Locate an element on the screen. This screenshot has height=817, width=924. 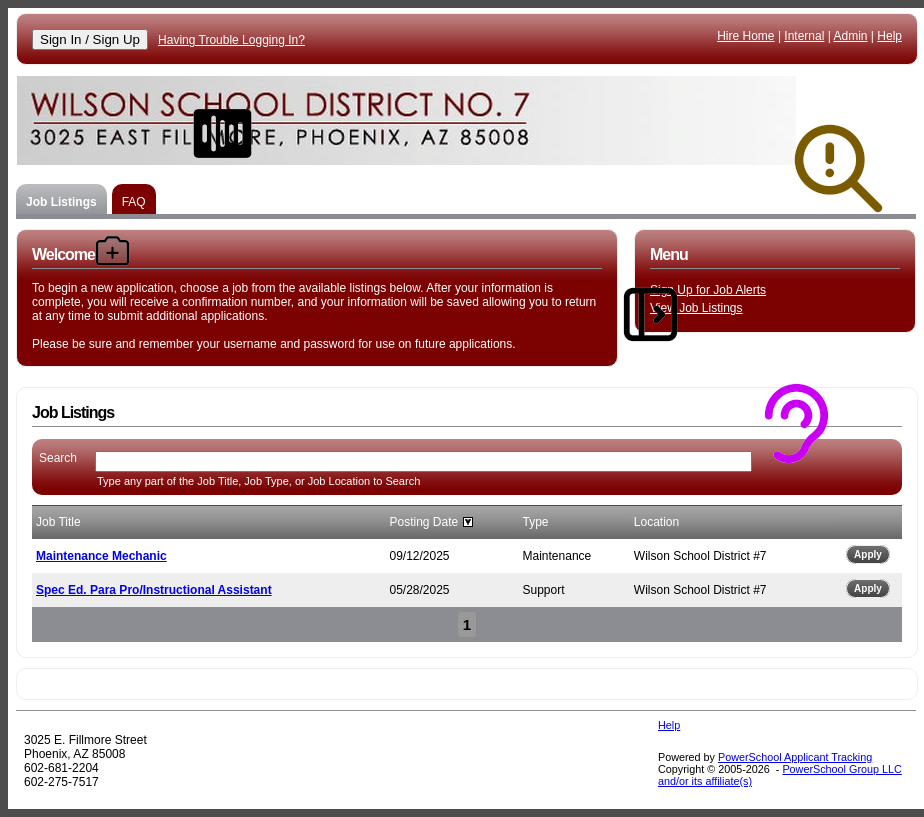
add a new photo is located at coordinates (112, 251).